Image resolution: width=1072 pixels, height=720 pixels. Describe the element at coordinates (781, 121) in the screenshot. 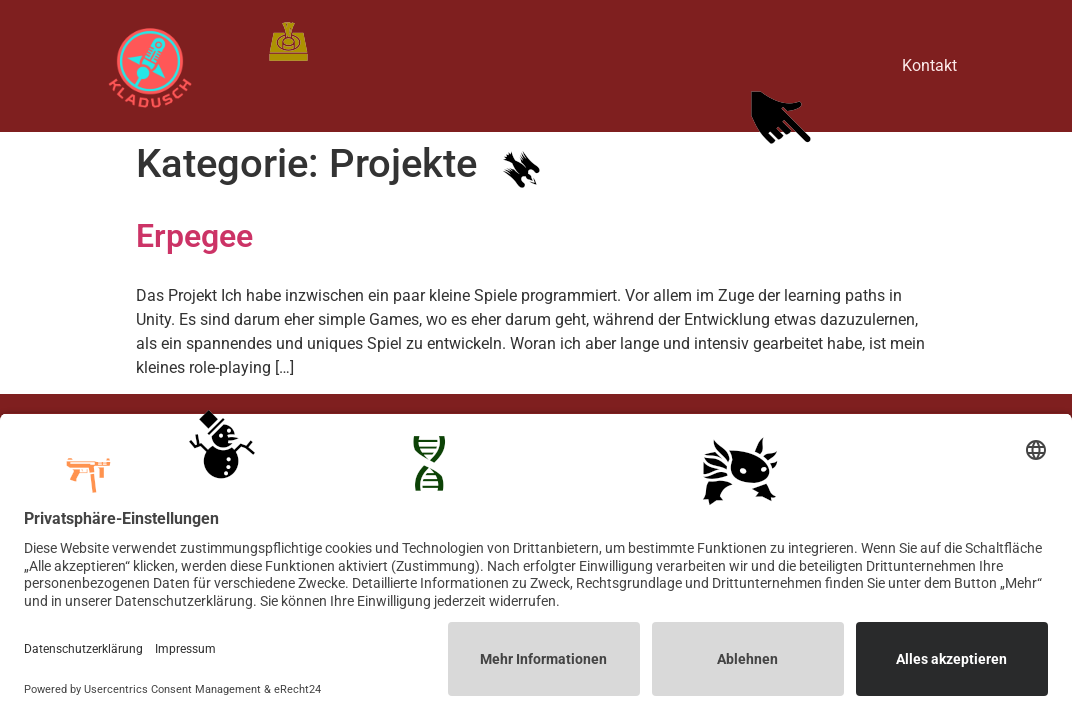

I see `tap to select or indicate an item` at that location.